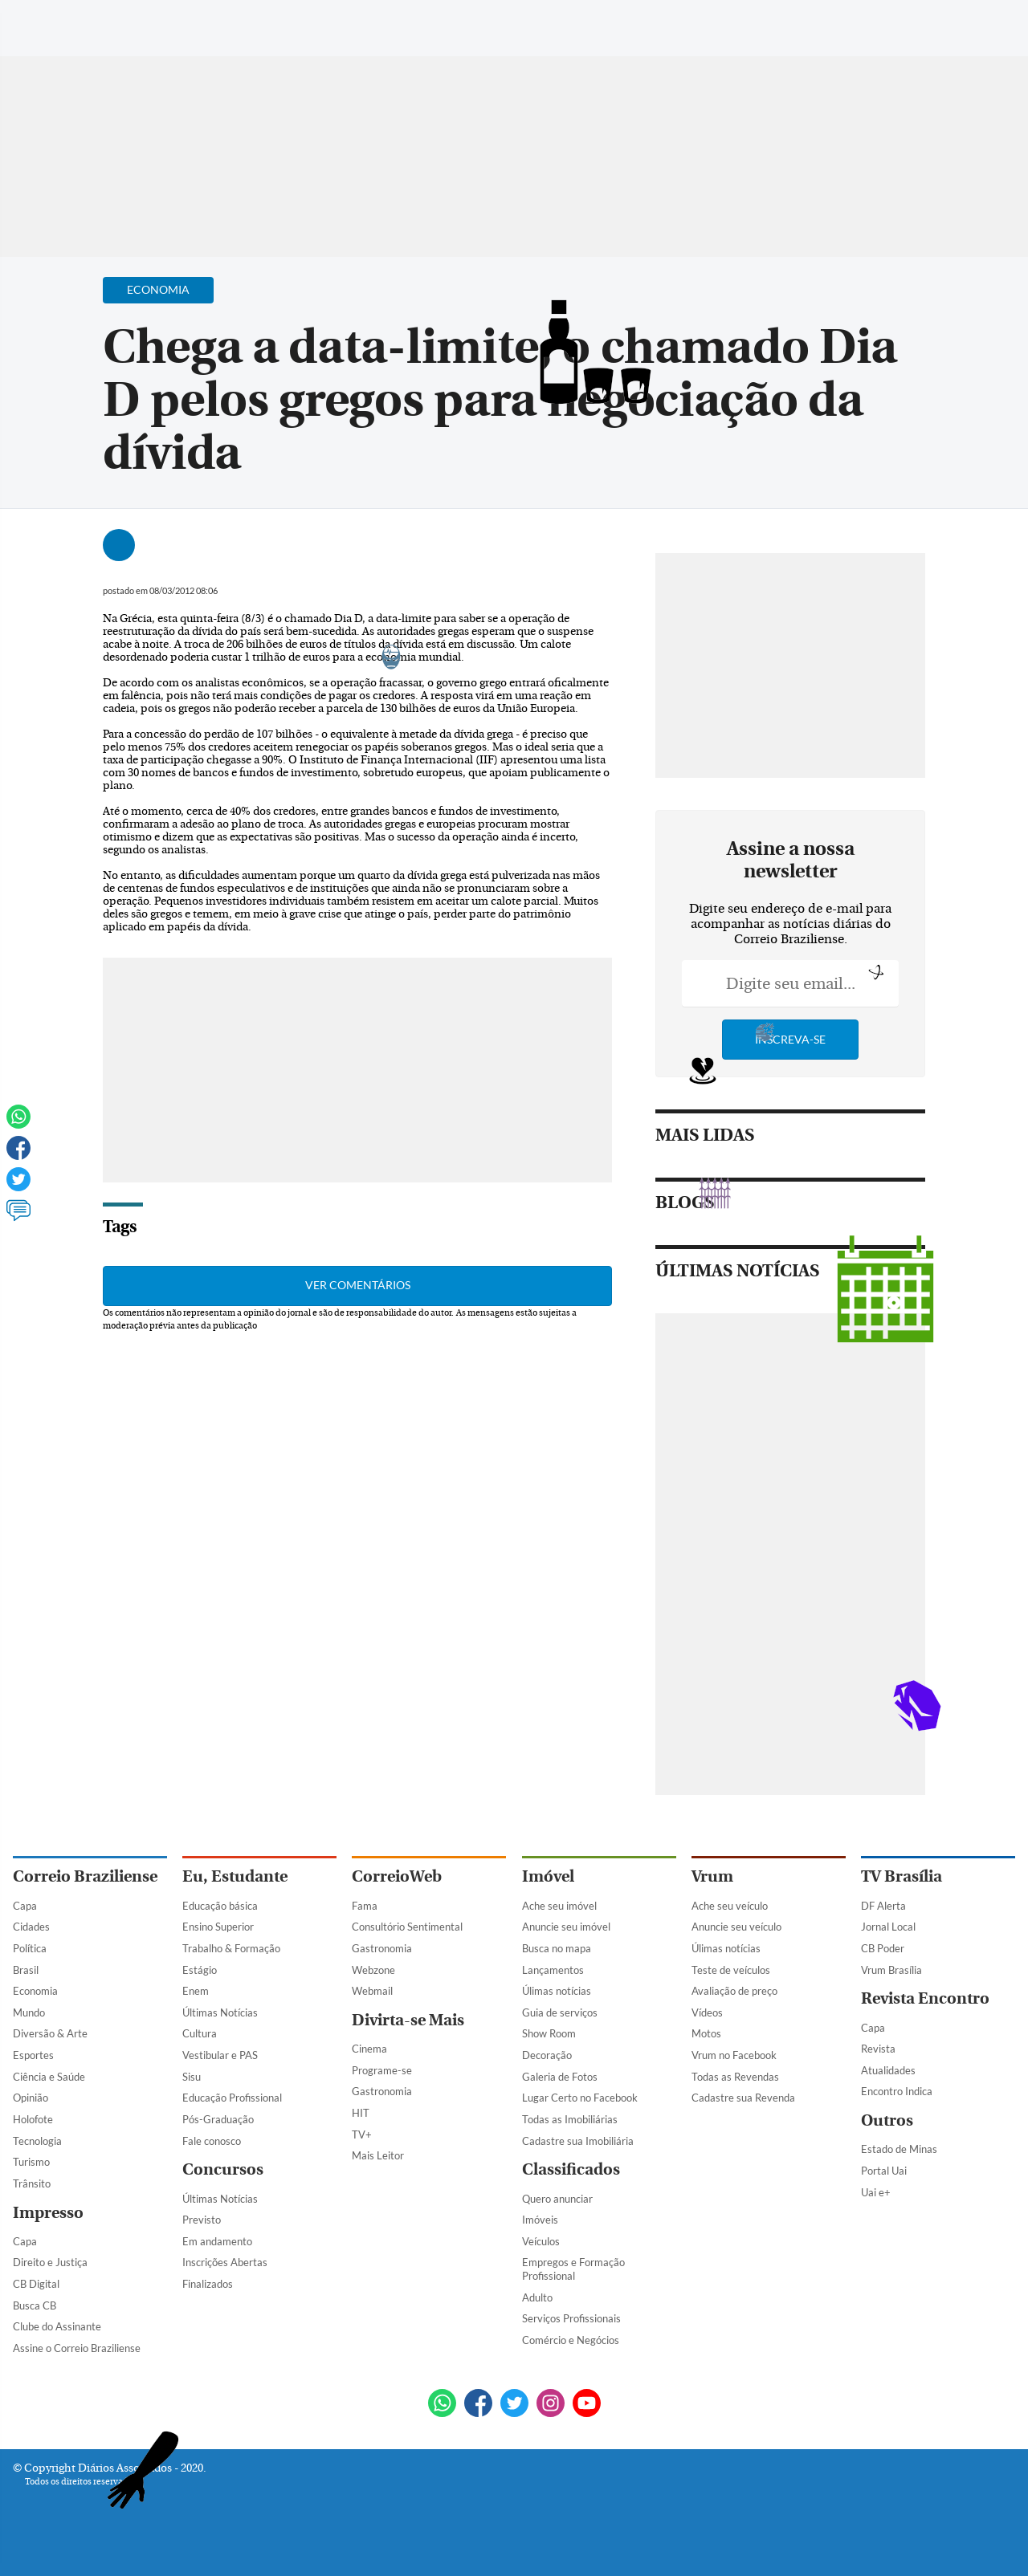  Describe the element at coordinates (885, 1294) in the screenshot. I see `view or open the calendar` at that location.